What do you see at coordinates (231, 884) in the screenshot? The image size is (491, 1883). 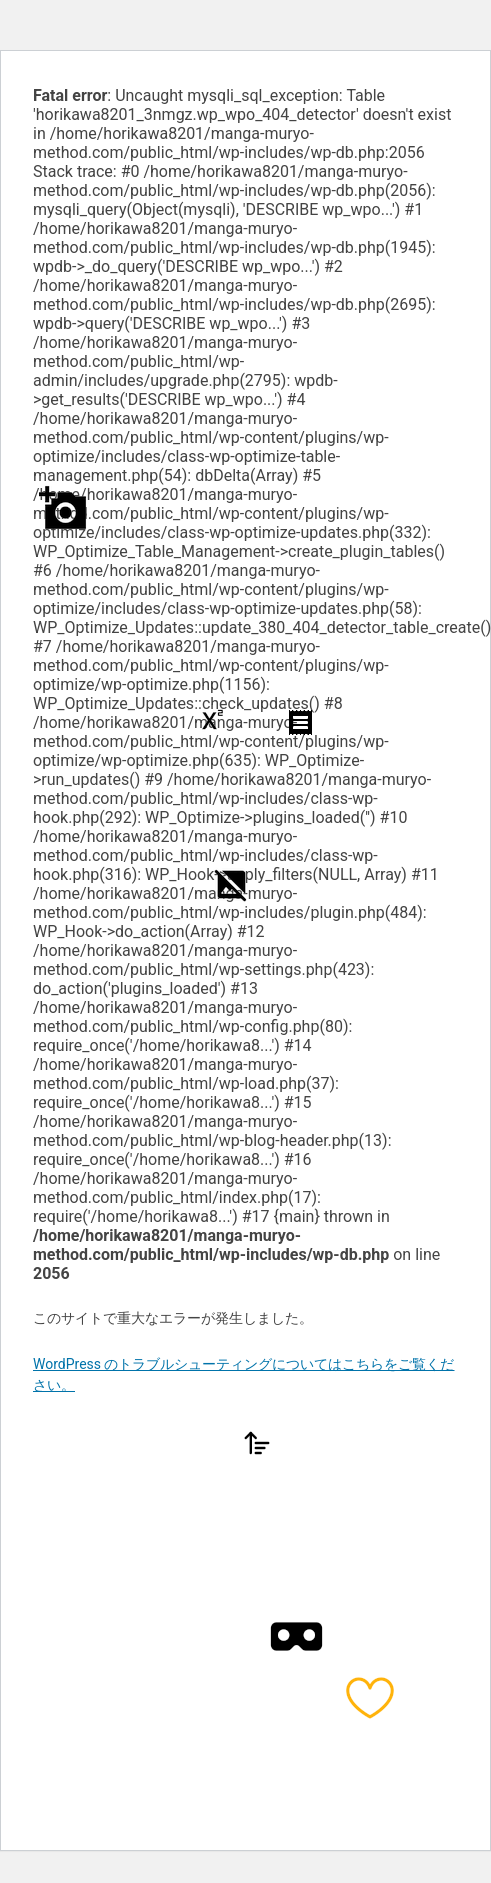 I see `image failed to load` at bounding box center [231, 884].